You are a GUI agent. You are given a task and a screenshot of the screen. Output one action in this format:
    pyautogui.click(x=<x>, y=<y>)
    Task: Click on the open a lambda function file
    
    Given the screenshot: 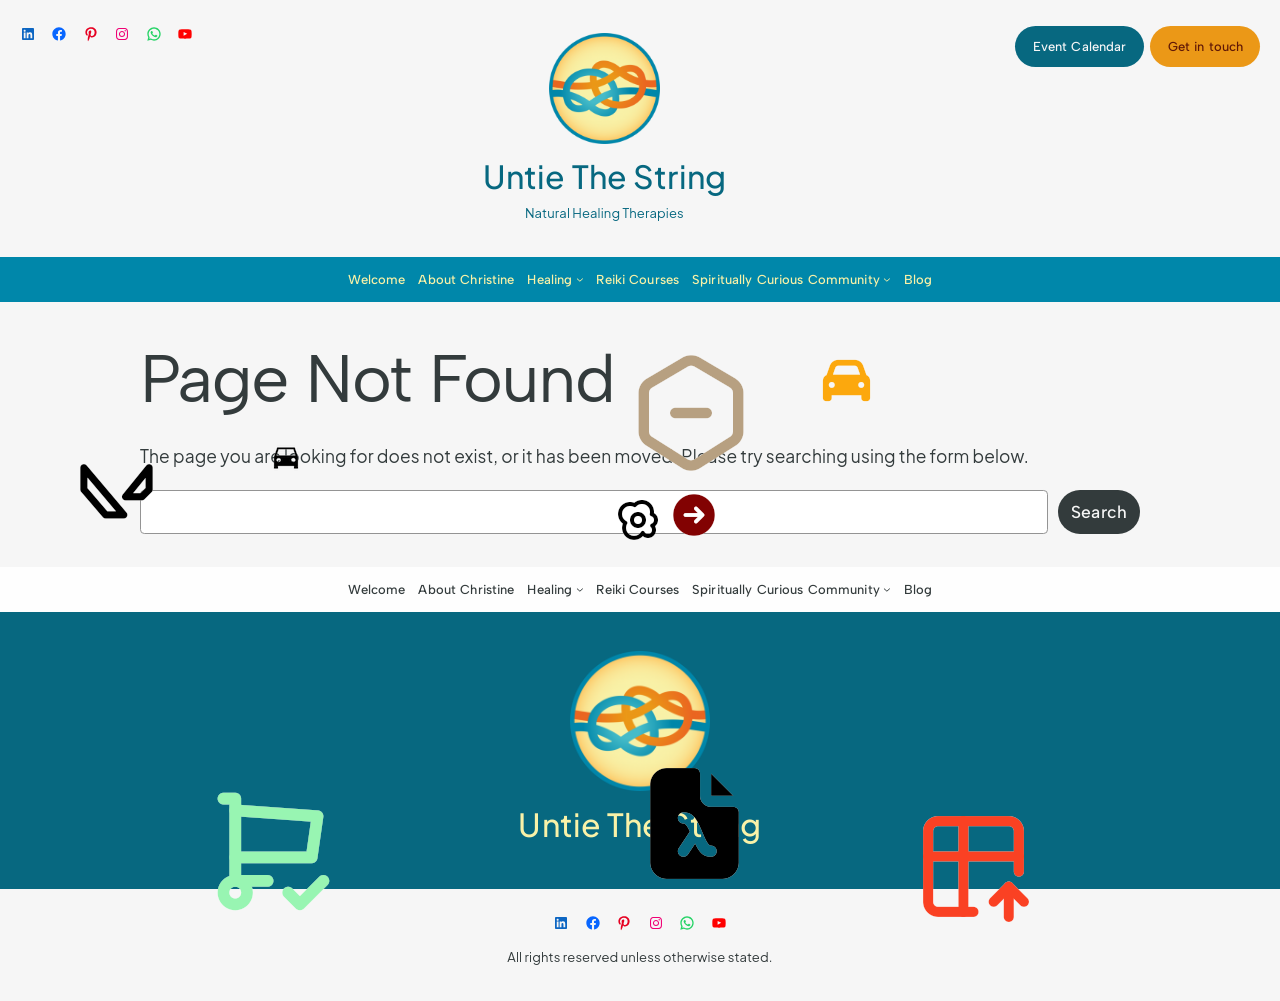 What is the action you would take?
    pyautogui.click(x=694, y=823)
    